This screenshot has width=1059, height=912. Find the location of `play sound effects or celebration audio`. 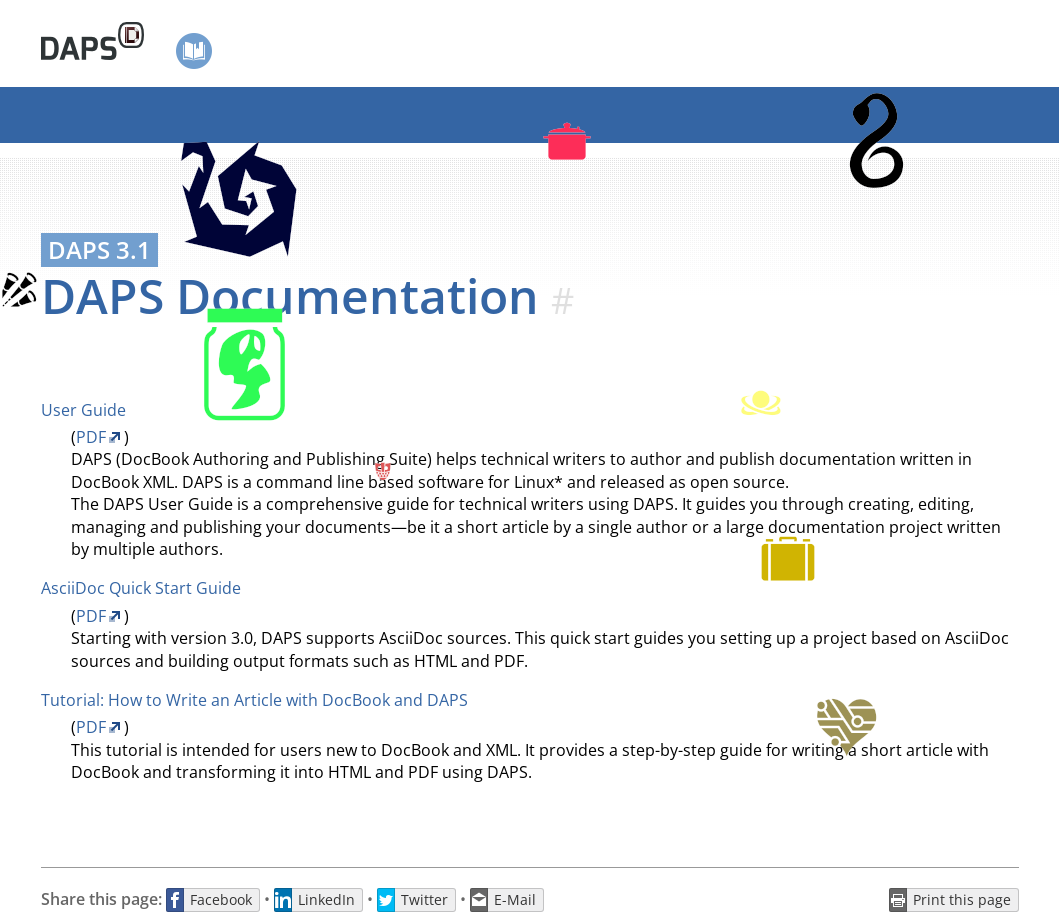

play sound effects or celebration audio is located at coordinates (19, 289).